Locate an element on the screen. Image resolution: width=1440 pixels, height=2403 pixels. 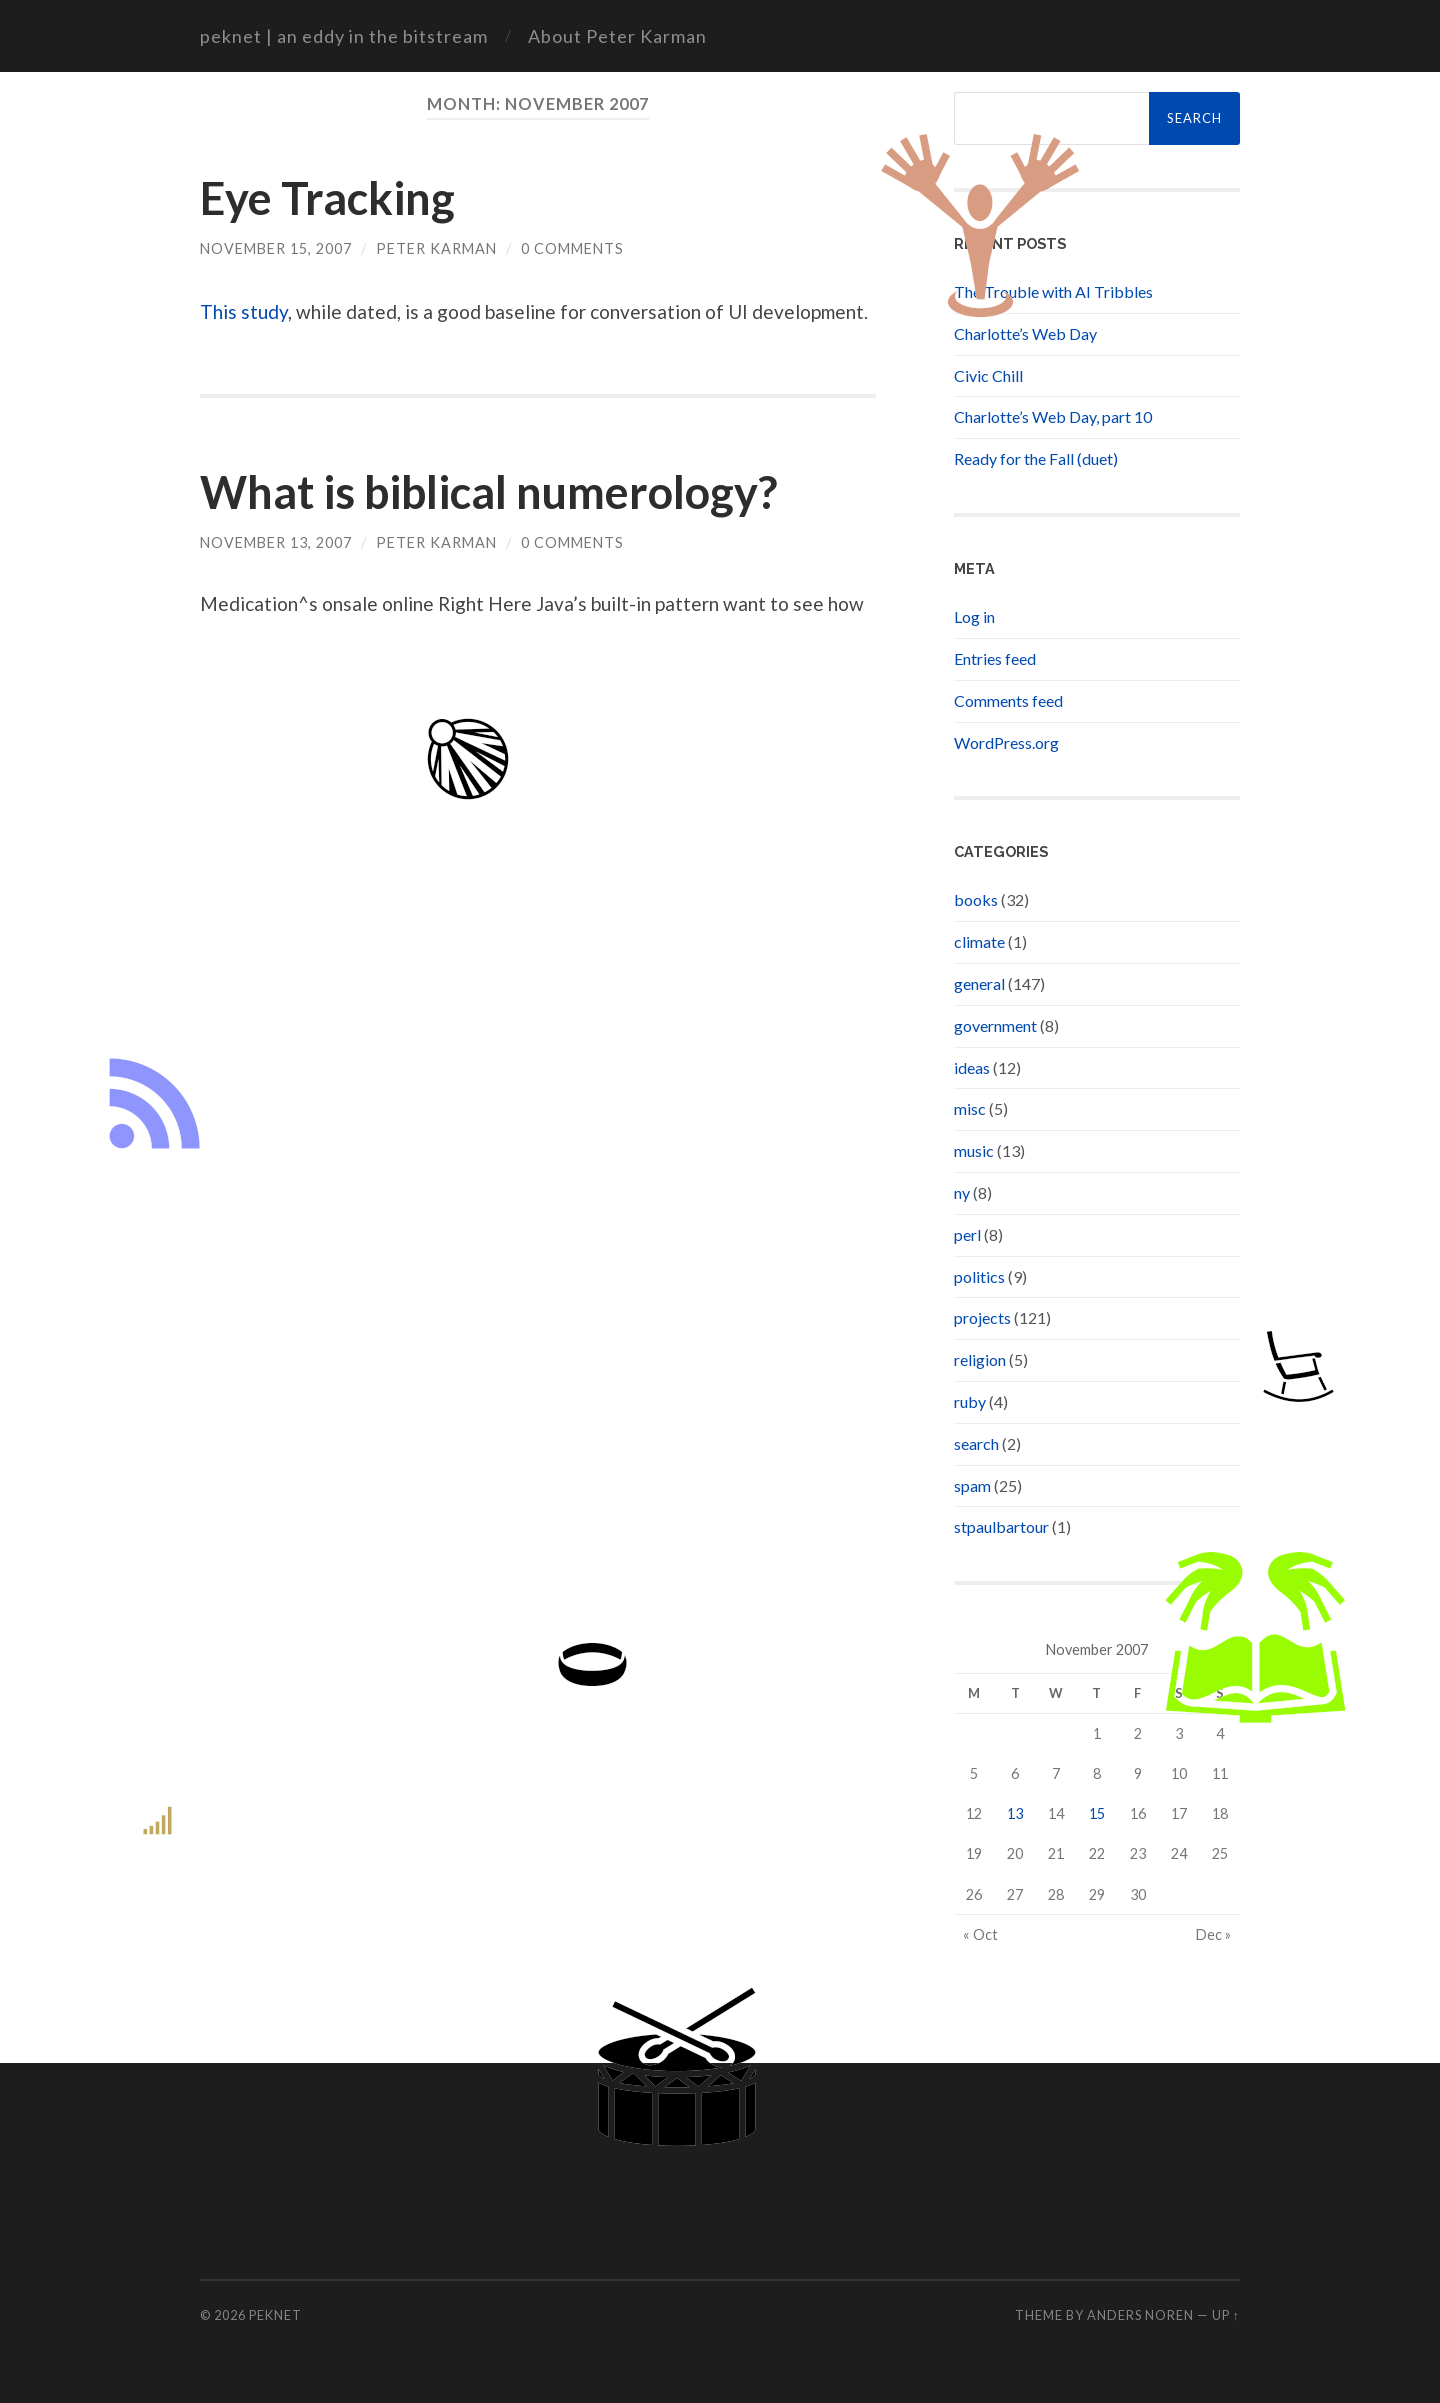
extract resources or energy in a game is located at coordinates (468, 759).